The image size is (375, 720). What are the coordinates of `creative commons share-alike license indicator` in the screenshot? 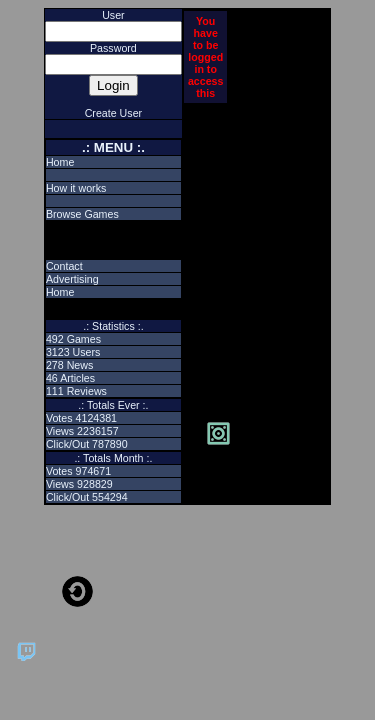 It's located at (77, 591).